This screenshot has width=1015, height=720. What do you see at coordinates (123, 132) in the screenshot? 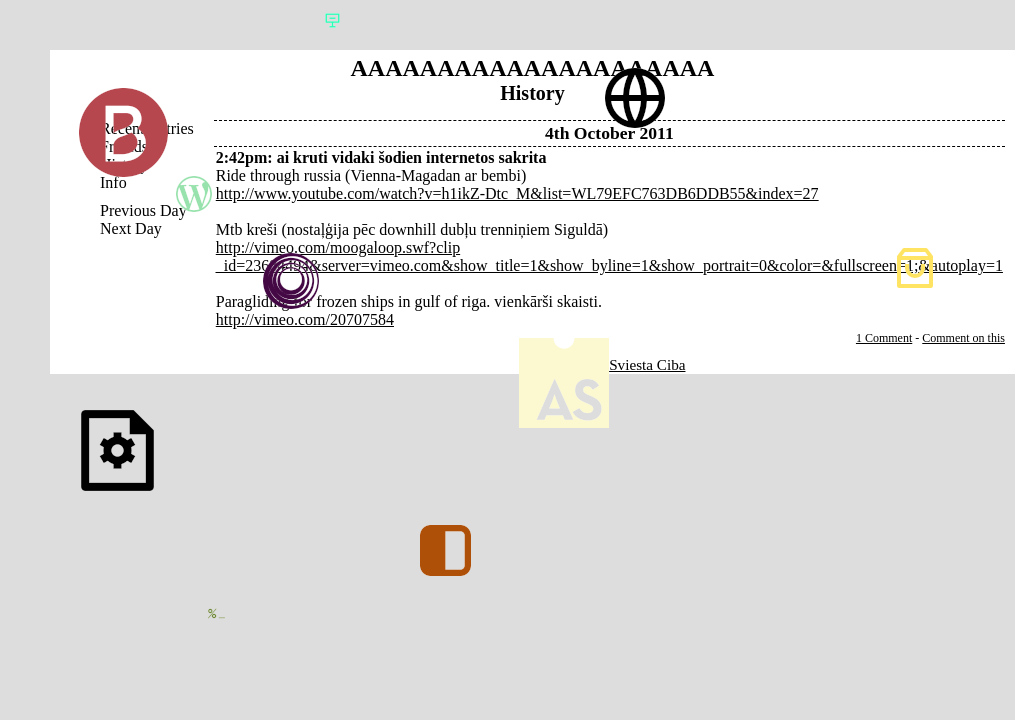
I see `brevo email marketing platform logo` at bounding box center [123, 132].